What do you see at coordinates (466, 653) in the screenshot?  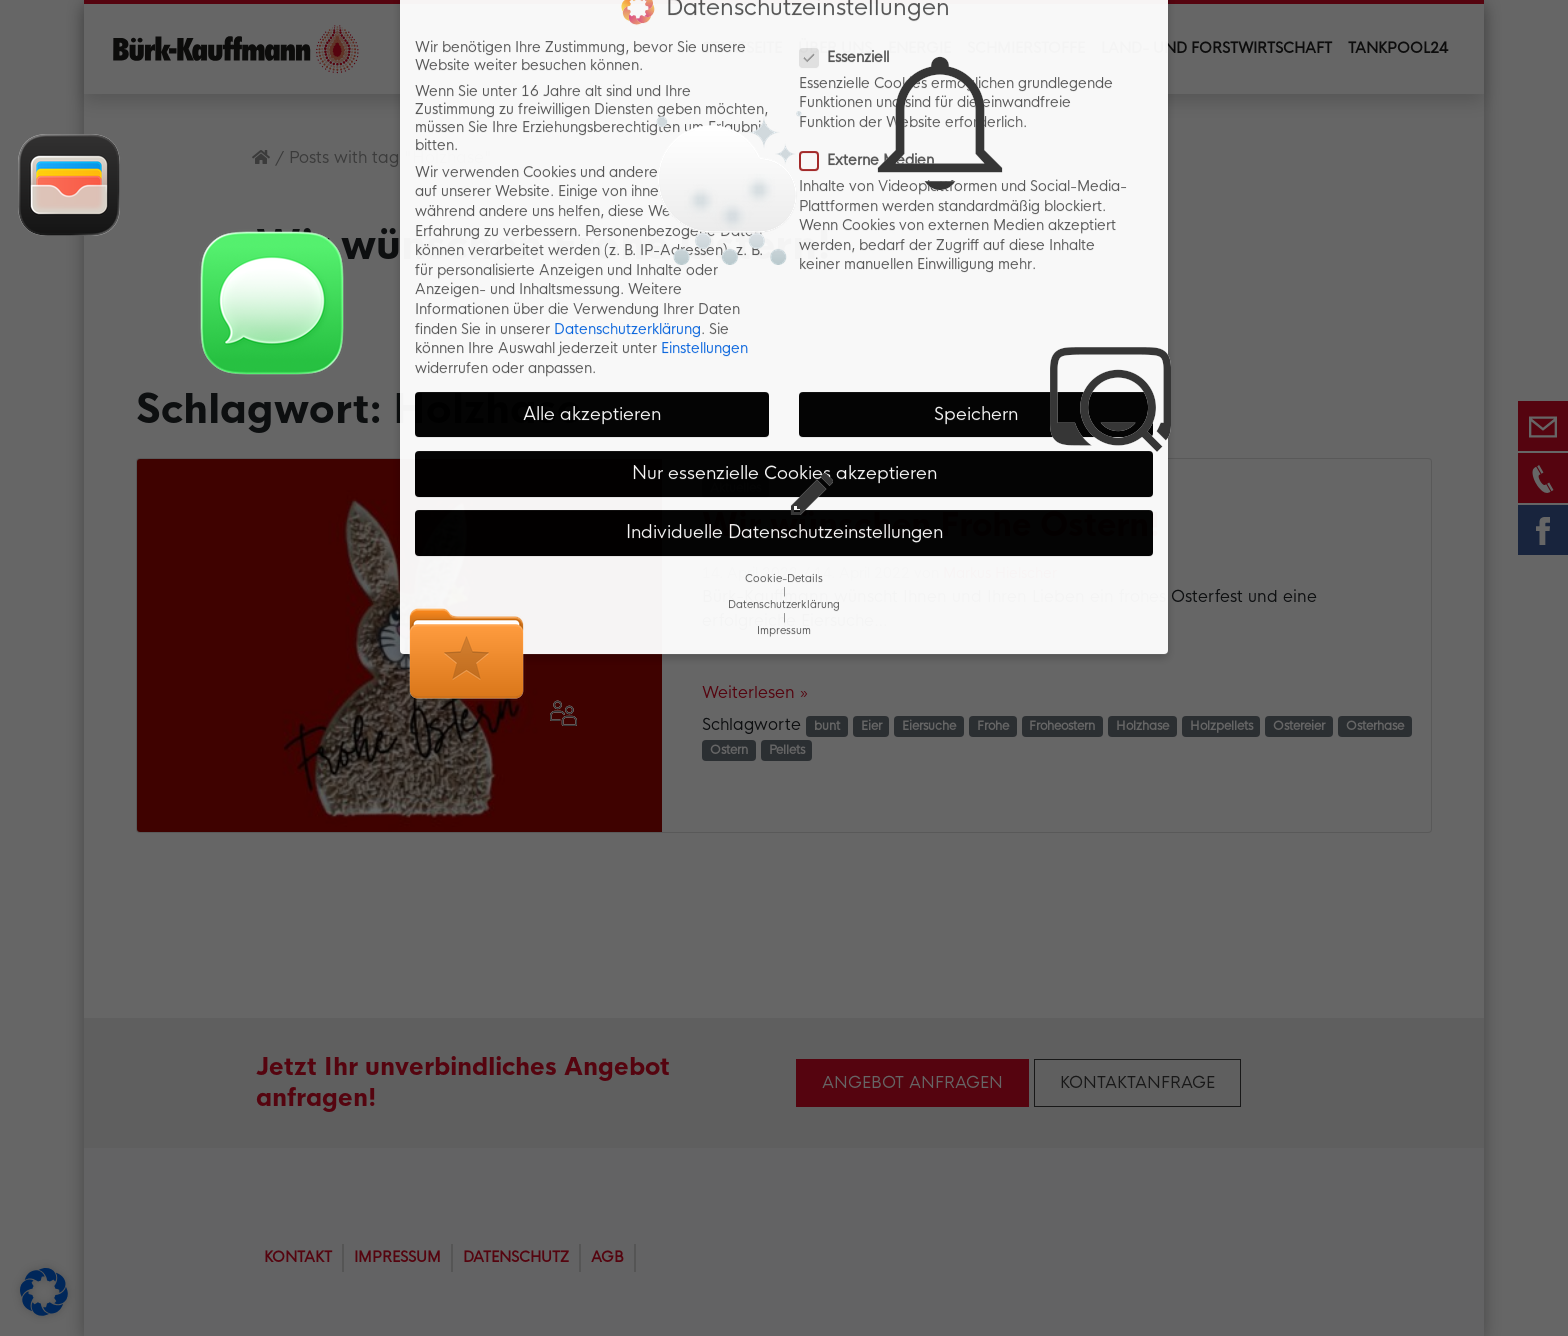 I see `open your bookmarked files folder` at bounding box center [466, 653].